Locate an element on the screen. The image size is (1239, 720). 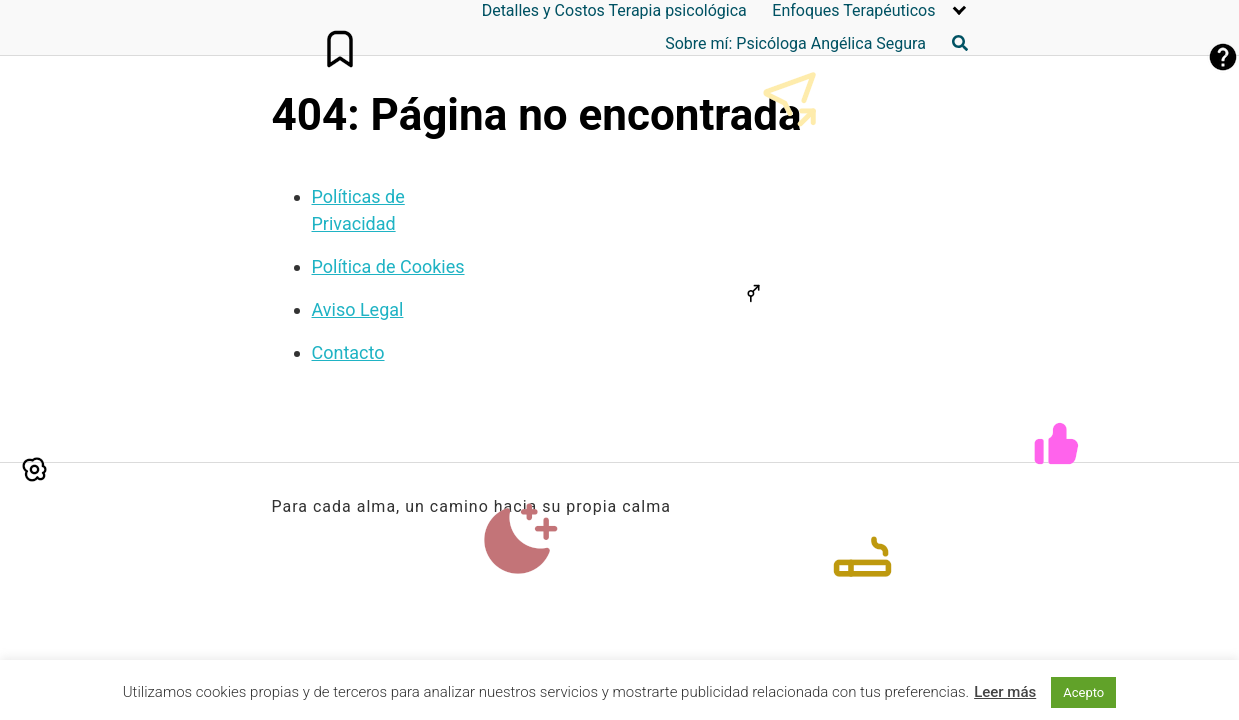
share your current location is located at coordinates (790, 98).